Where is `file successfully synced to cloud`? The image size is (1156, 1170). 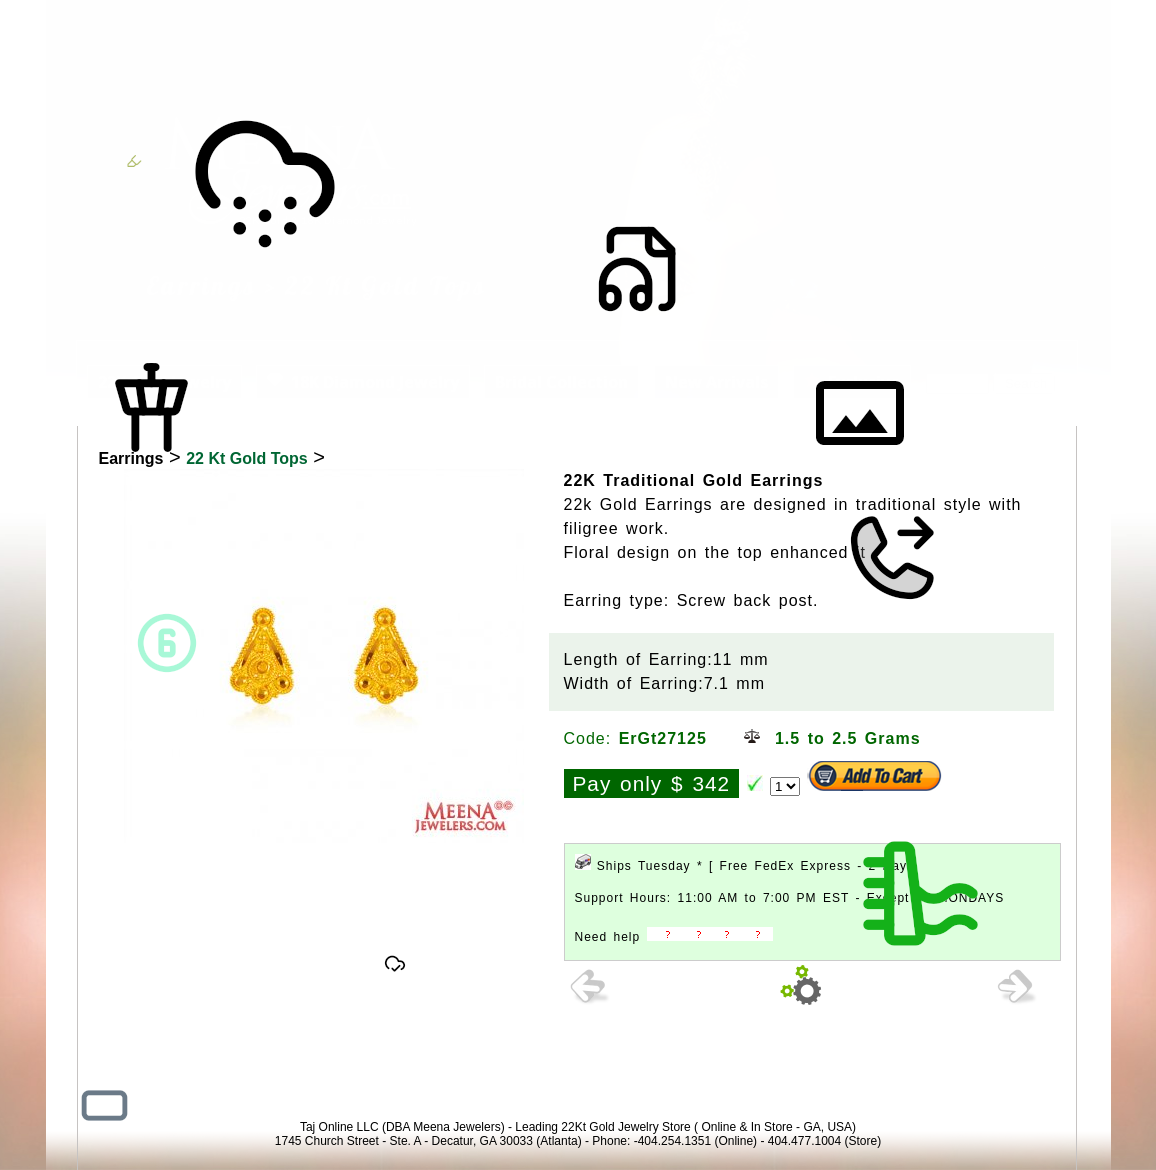
file successfully synced to cloud is located at coordinates (395, 963).